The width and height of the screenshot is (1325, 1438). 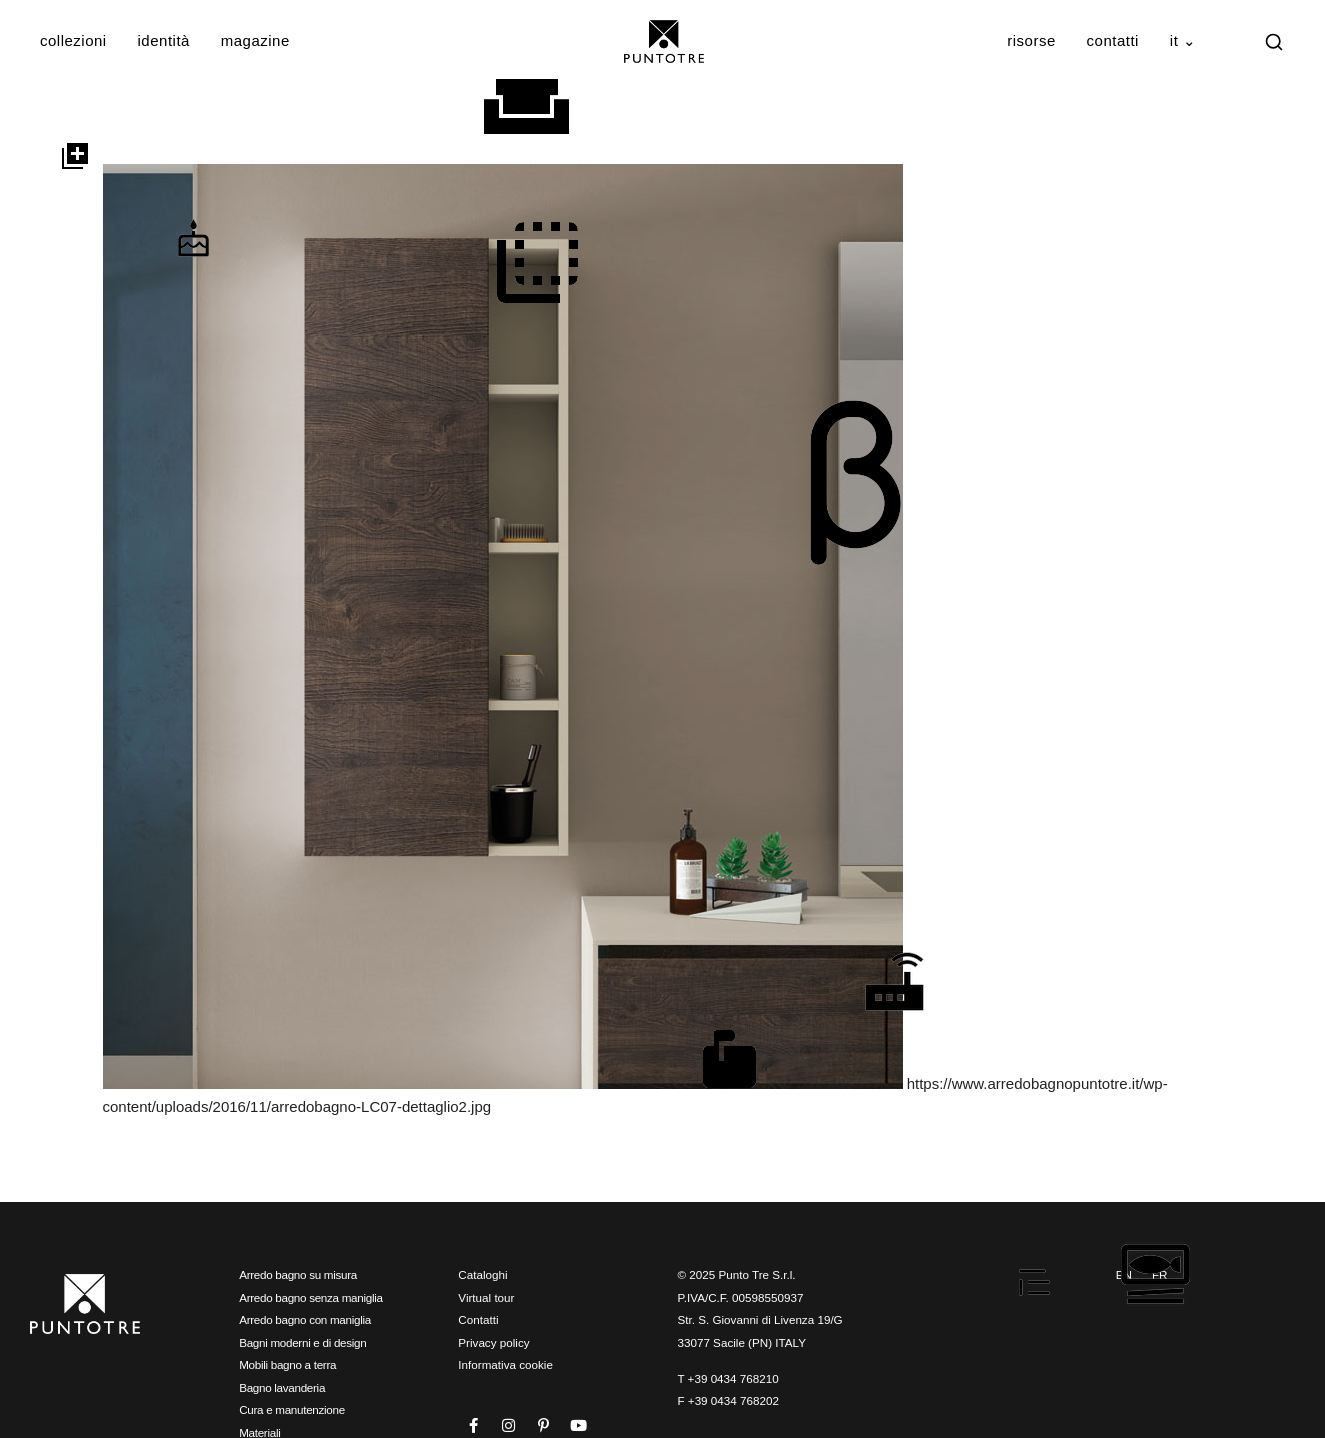 What do you see at coordinates (851, 474) in the screenshot?
I see `indicates a feature in beta testing phase` at bounding box center [851, 474].